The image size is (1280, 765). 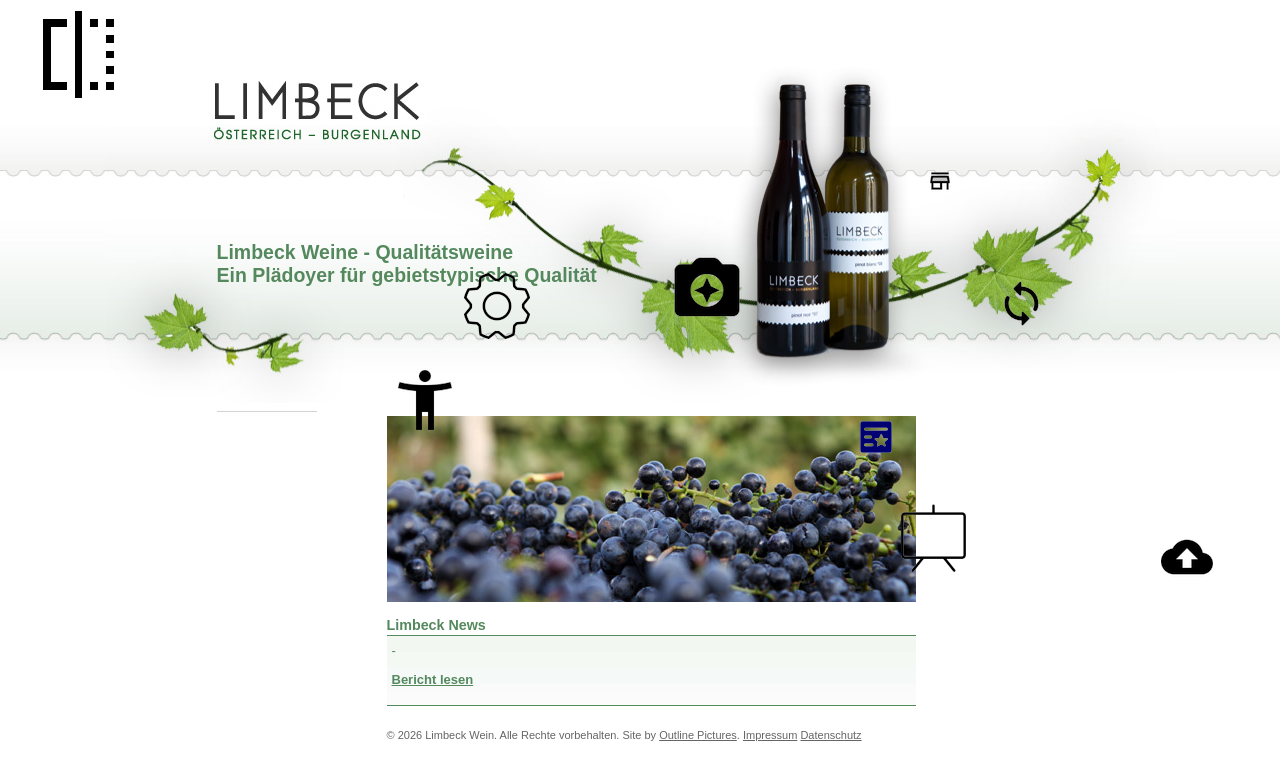 I want to click on flip image horizontally, so click(x=78, y=54).